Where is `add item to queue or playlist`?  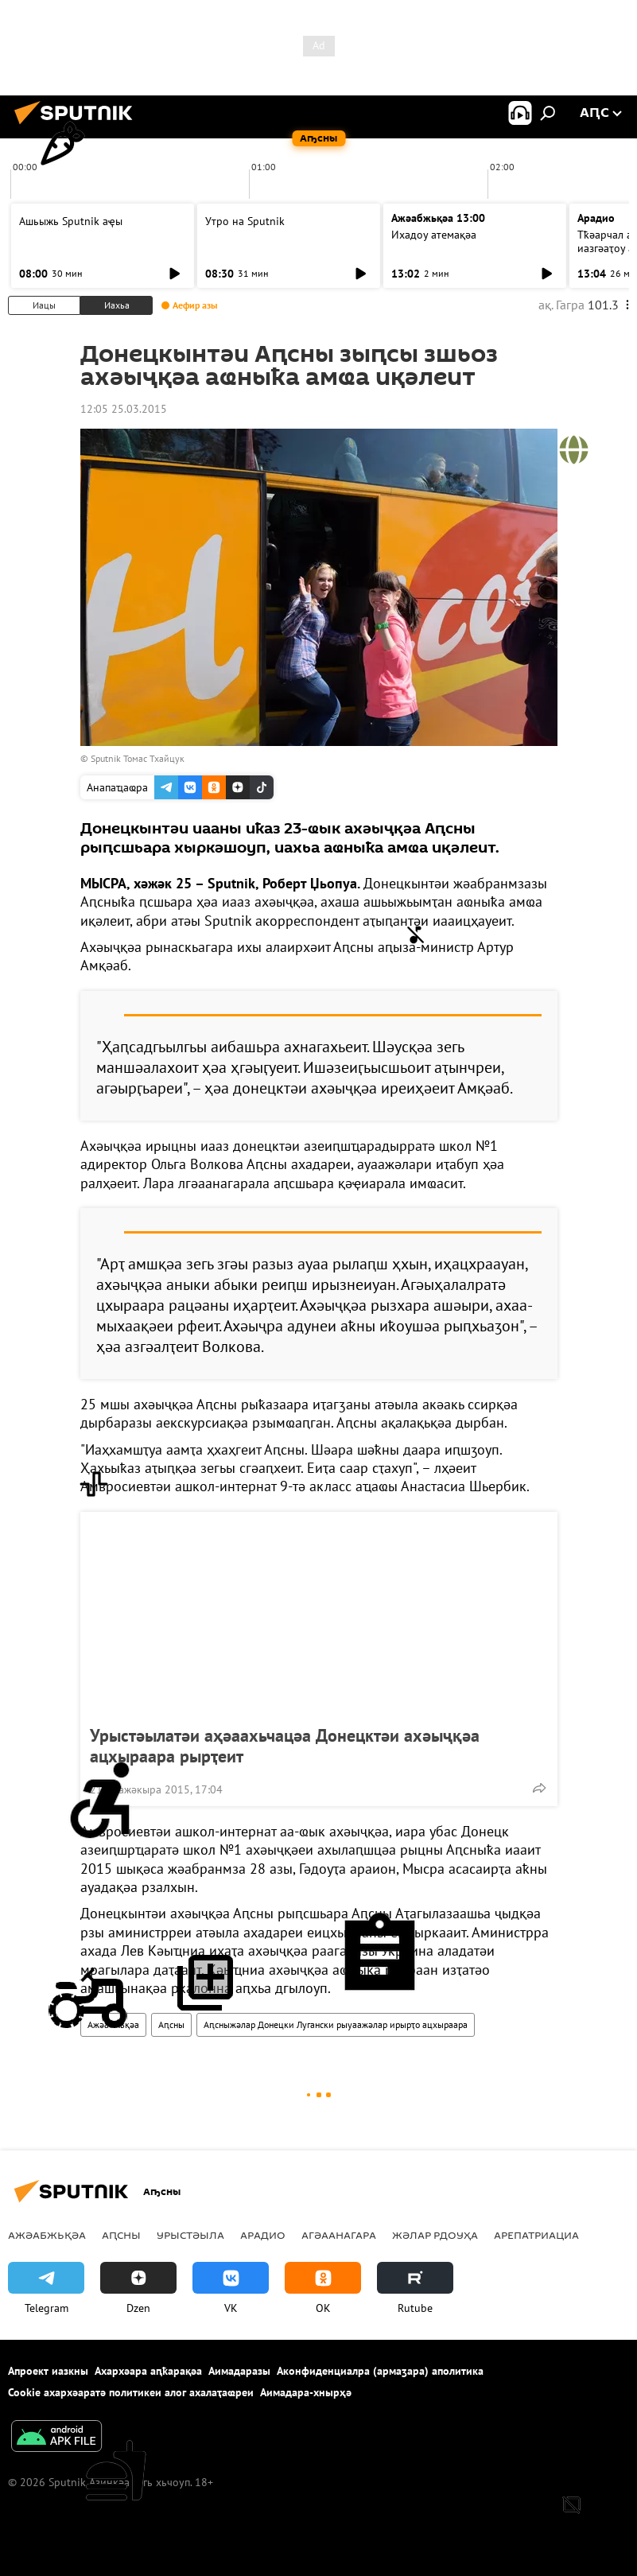
add item to queue or playlist is located at coordinates (205, 1983).